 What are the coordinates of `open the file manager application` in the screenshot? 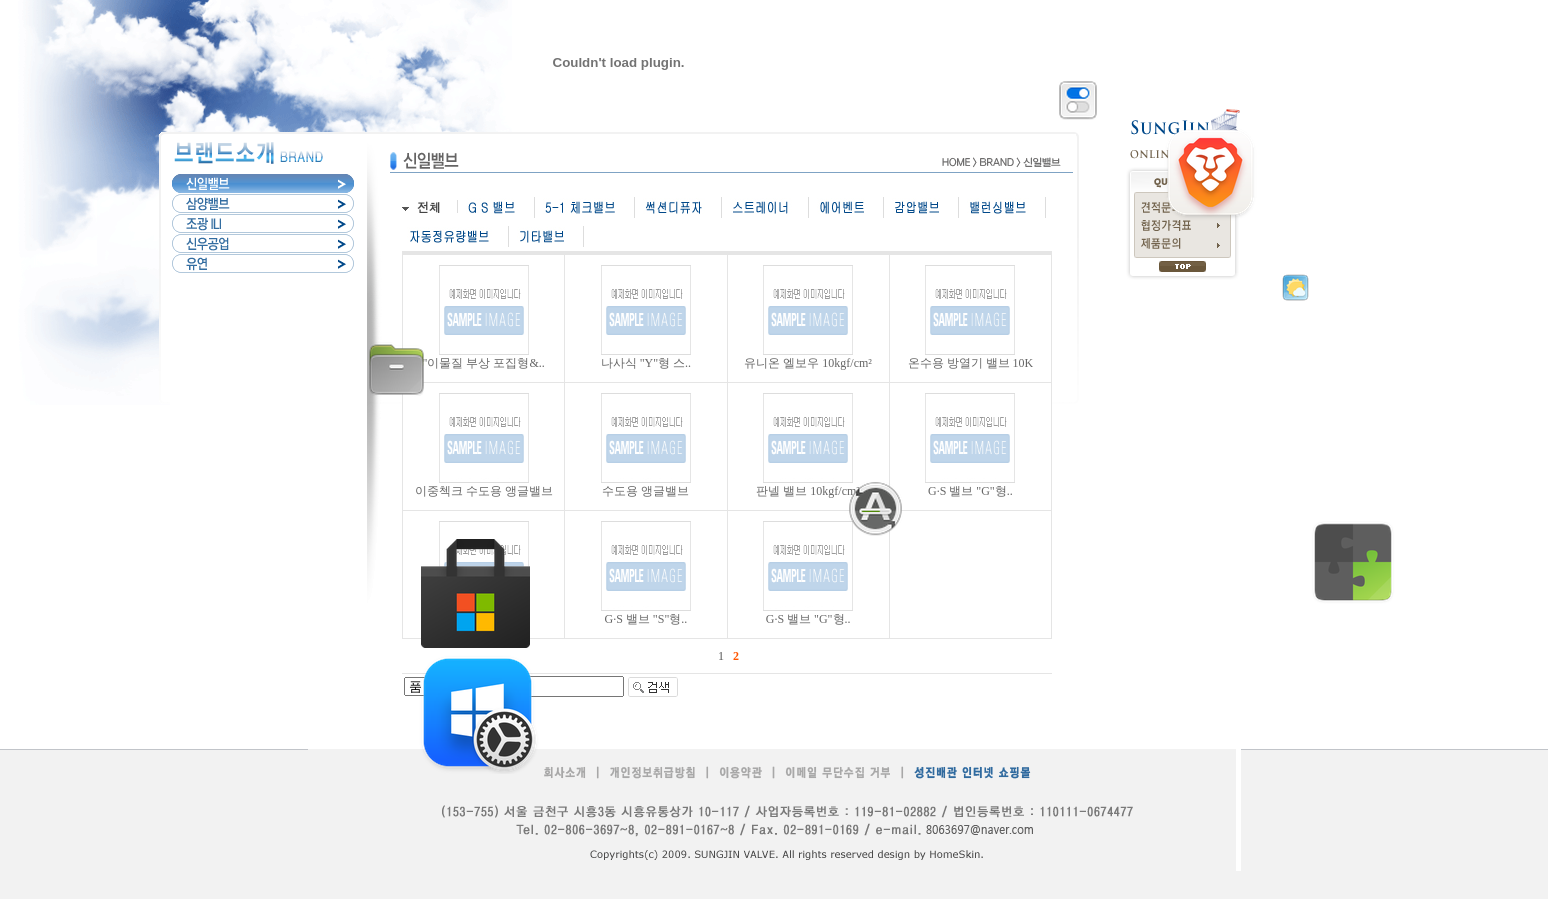 It's located at (396, 369).